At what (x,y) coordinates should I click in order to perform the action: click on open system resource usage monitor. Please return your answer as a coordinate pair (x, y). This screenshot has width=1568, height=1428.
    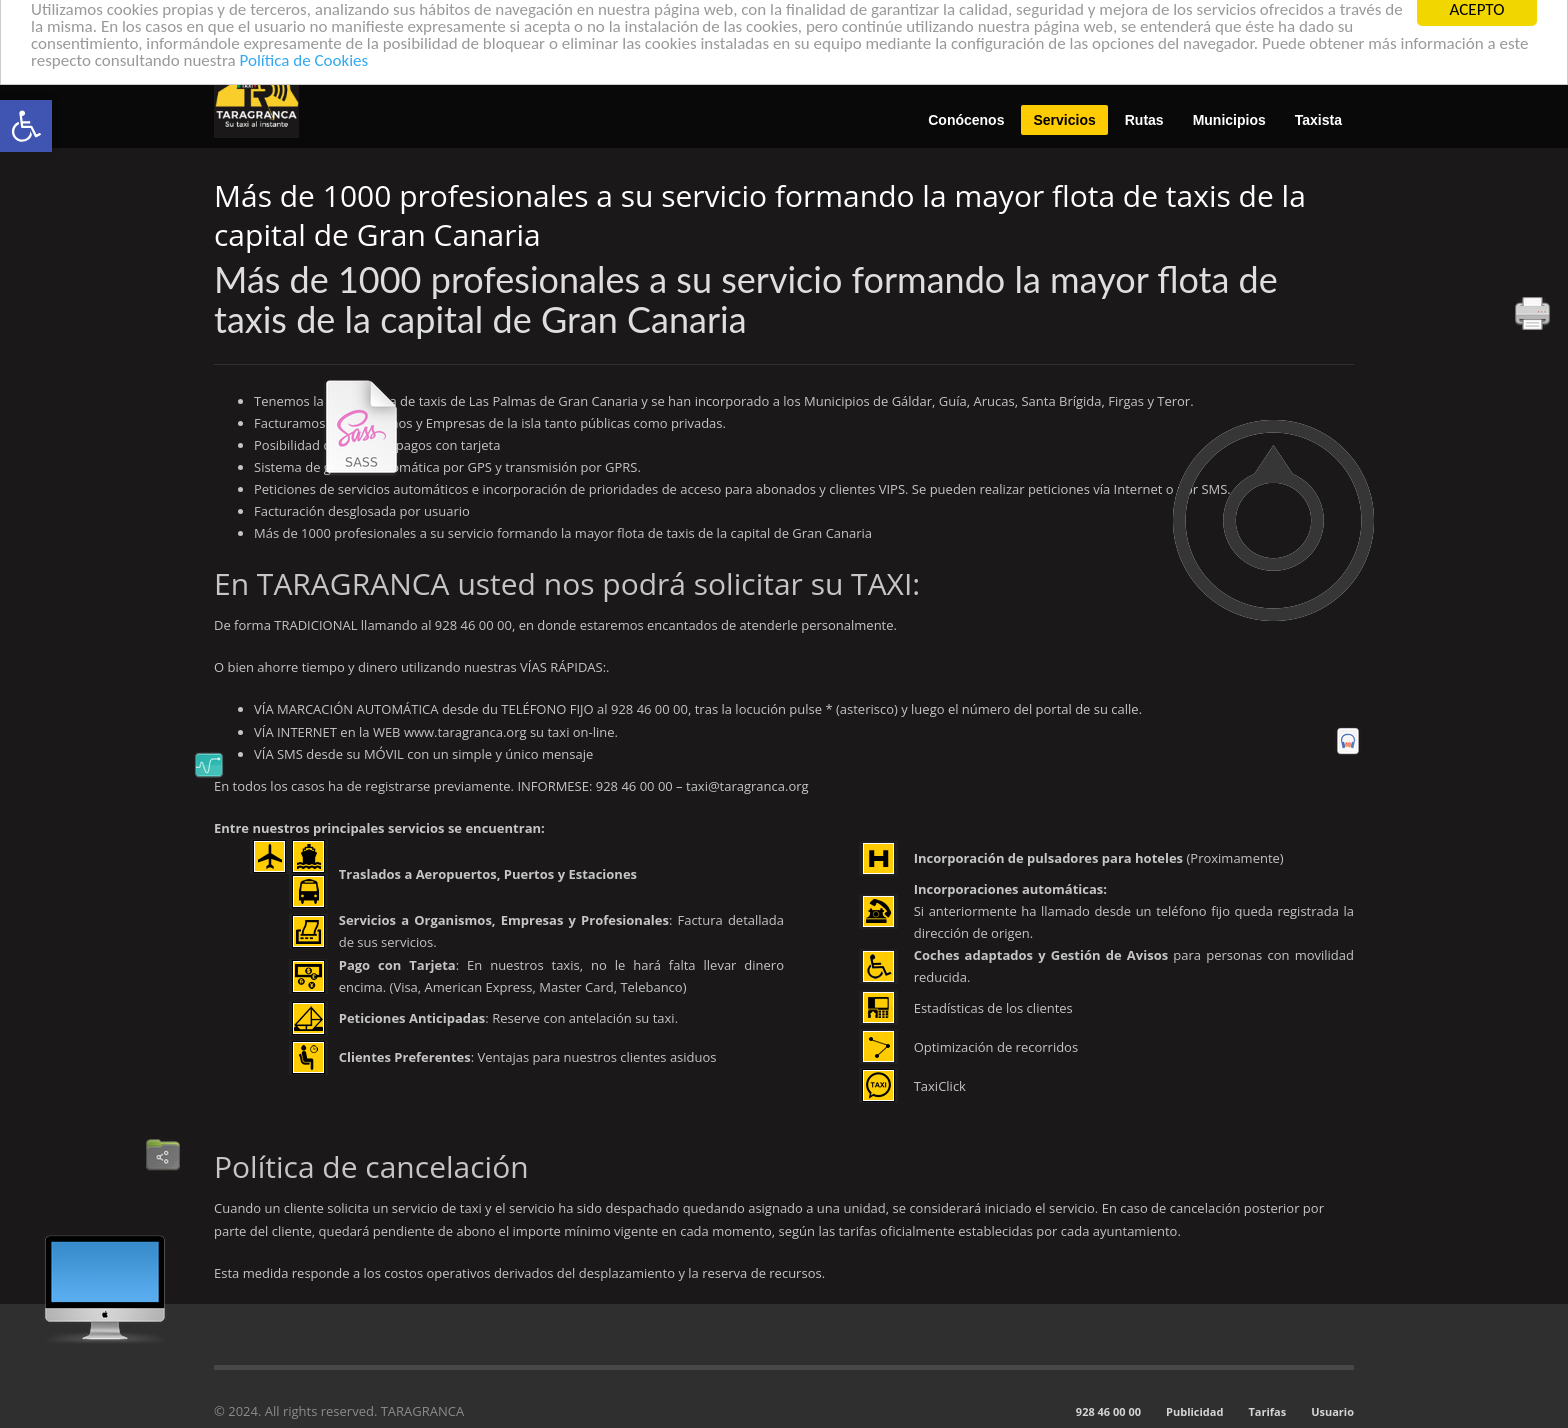
    Looking at the image, I should click on (209, 765).